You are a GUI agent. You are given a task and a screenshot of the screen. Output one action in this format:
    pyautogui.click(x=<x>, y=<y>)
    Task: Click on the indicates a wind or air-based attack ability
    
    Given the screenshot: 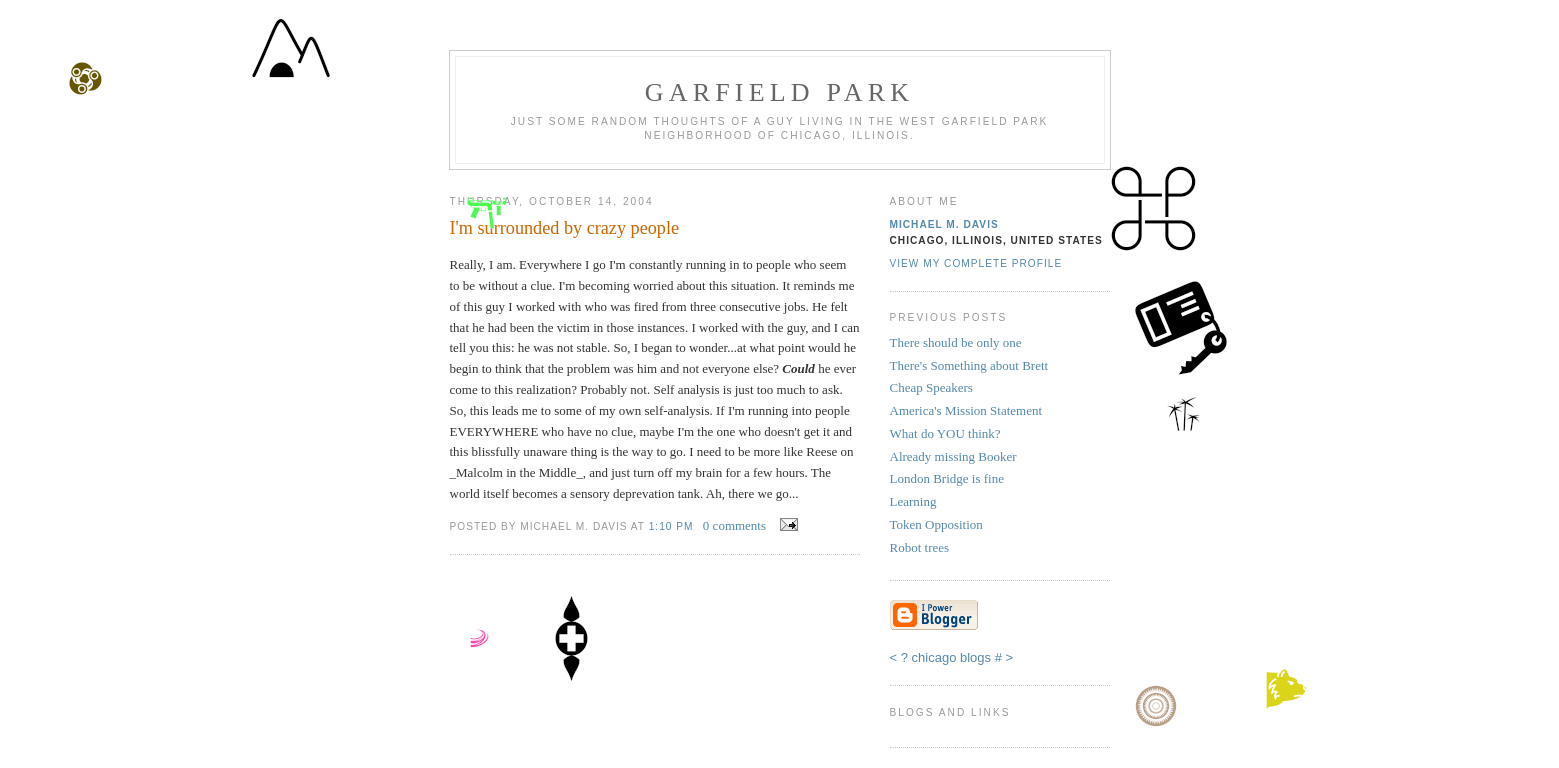 What is the action you would take?
    pyautogui.click(x=479, y=638)
    